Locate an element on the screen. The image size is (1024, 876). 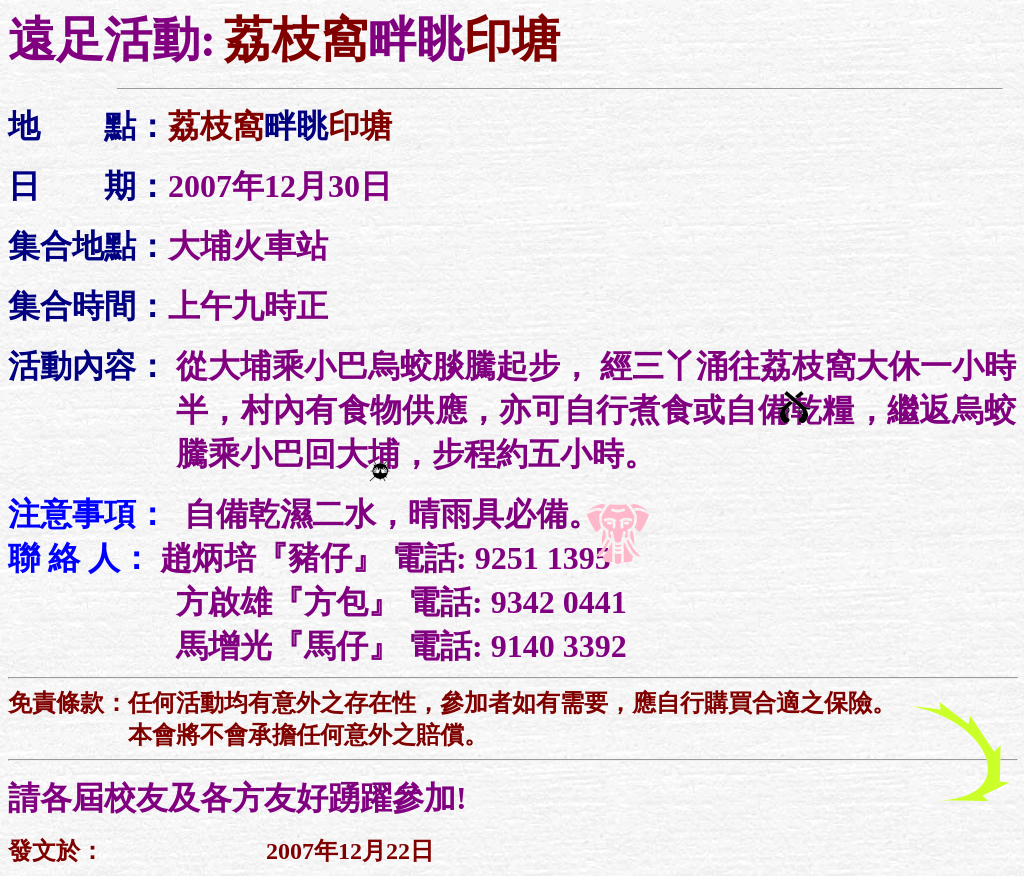
activate magic or special ability is located at coordinates (380, 471).